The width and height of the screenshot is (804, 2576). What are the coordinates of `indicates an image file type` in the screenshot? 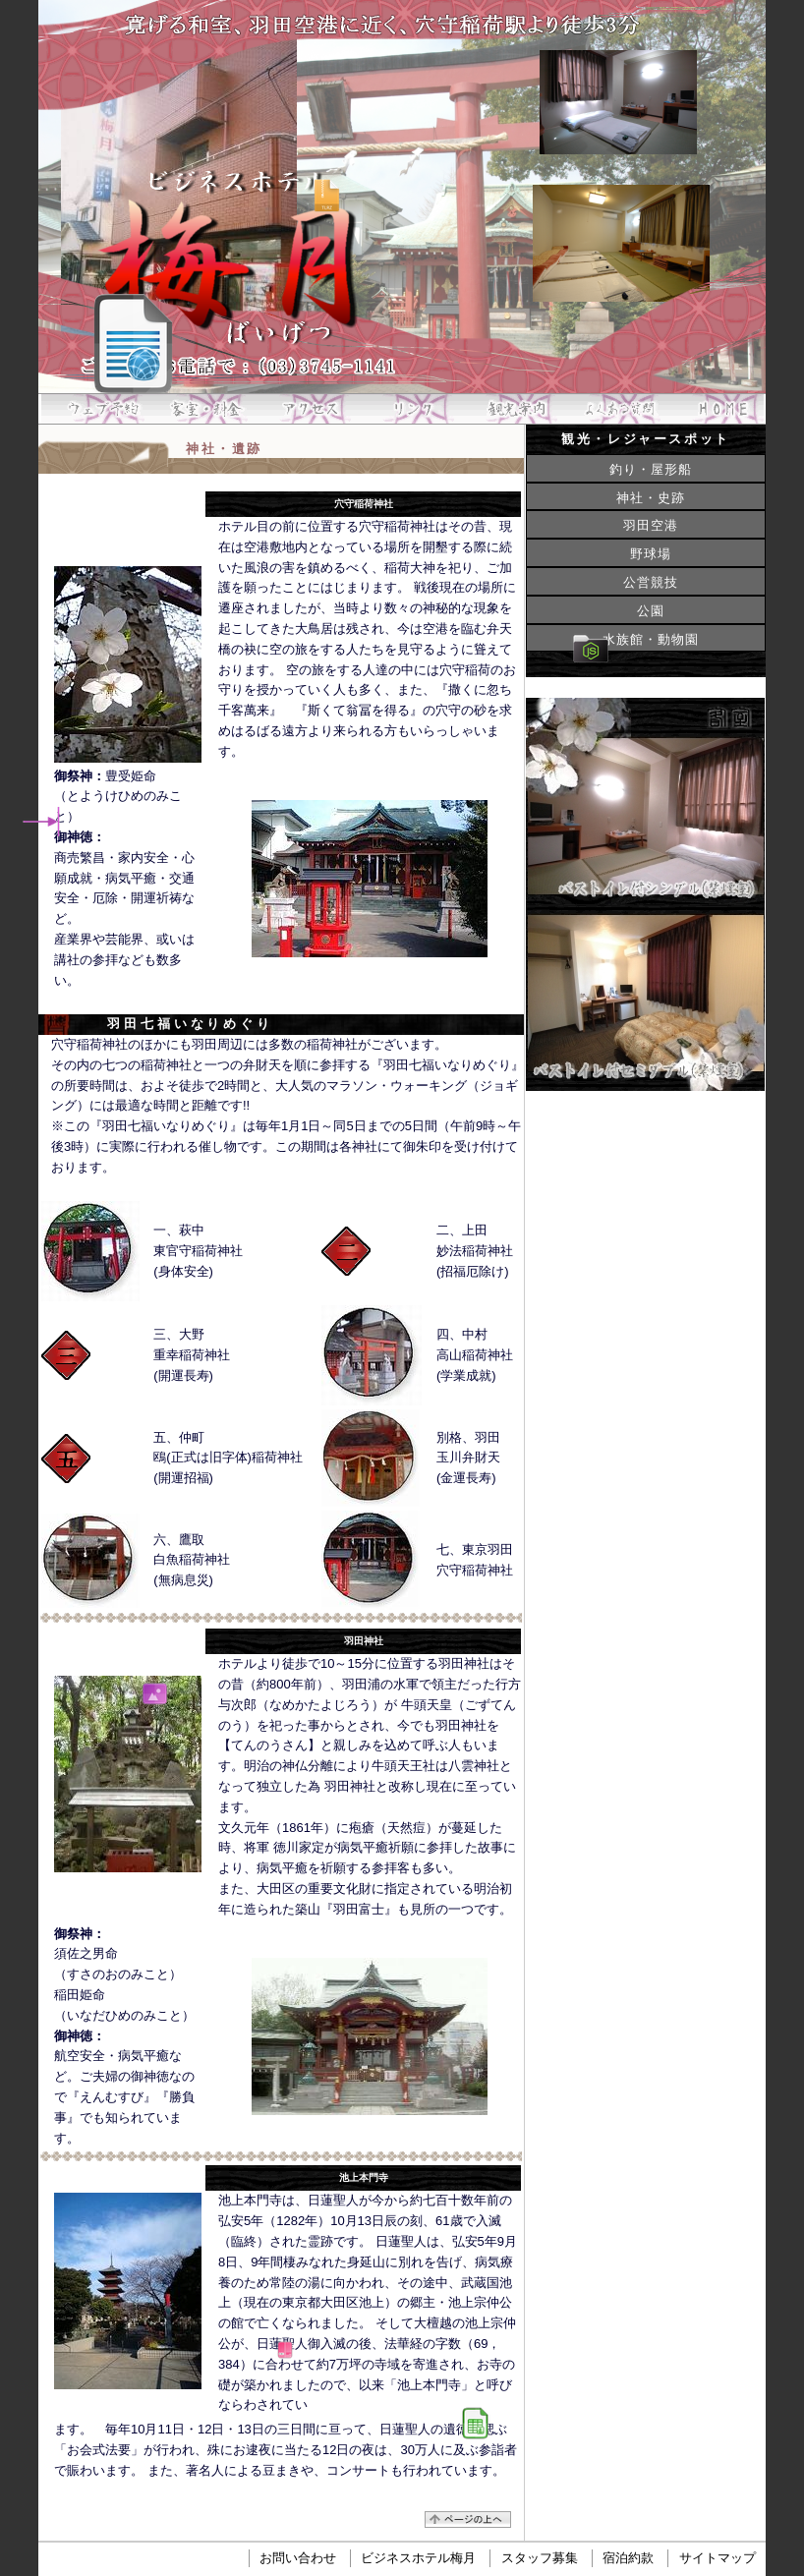 It's located at (154, 1692).